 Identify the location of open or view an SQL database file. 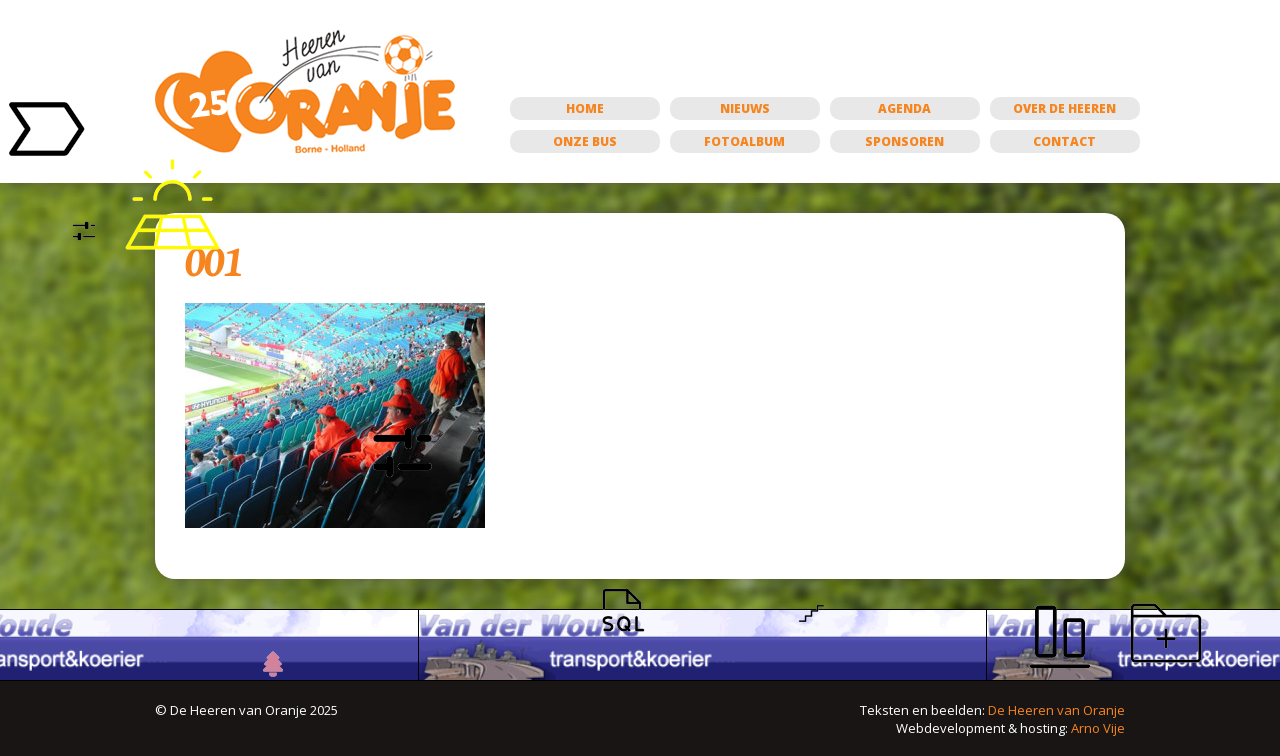
(622, 612).